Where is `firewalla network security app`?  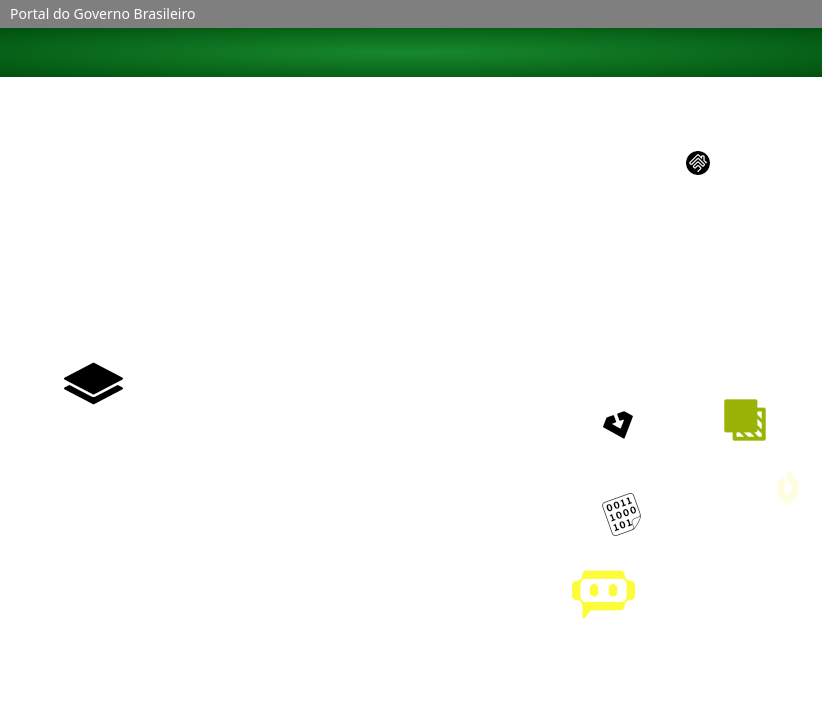 firewalla network security app is located at coordinates (788, 488).